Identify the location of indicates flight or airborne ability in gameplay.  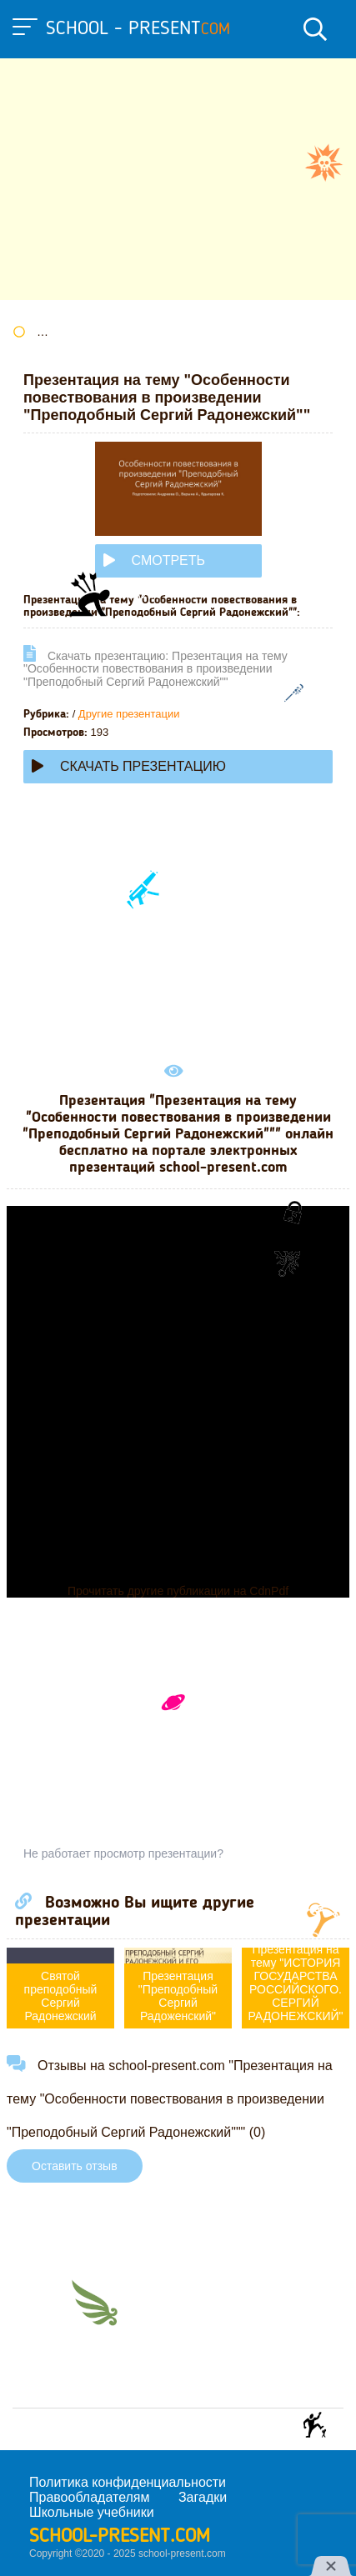
(94, 2303).